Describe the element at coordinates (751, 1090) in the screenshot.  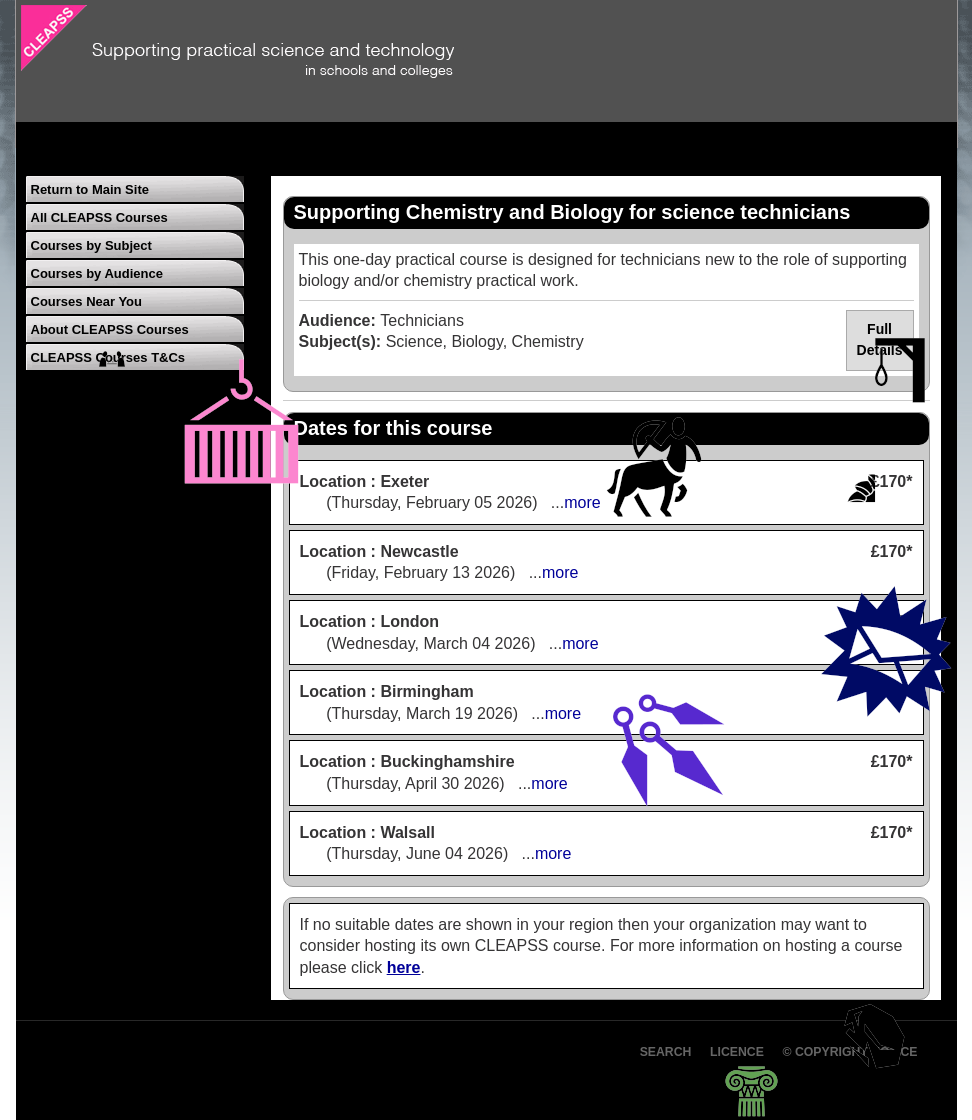
I see `view classical architecture or history content` at that location.